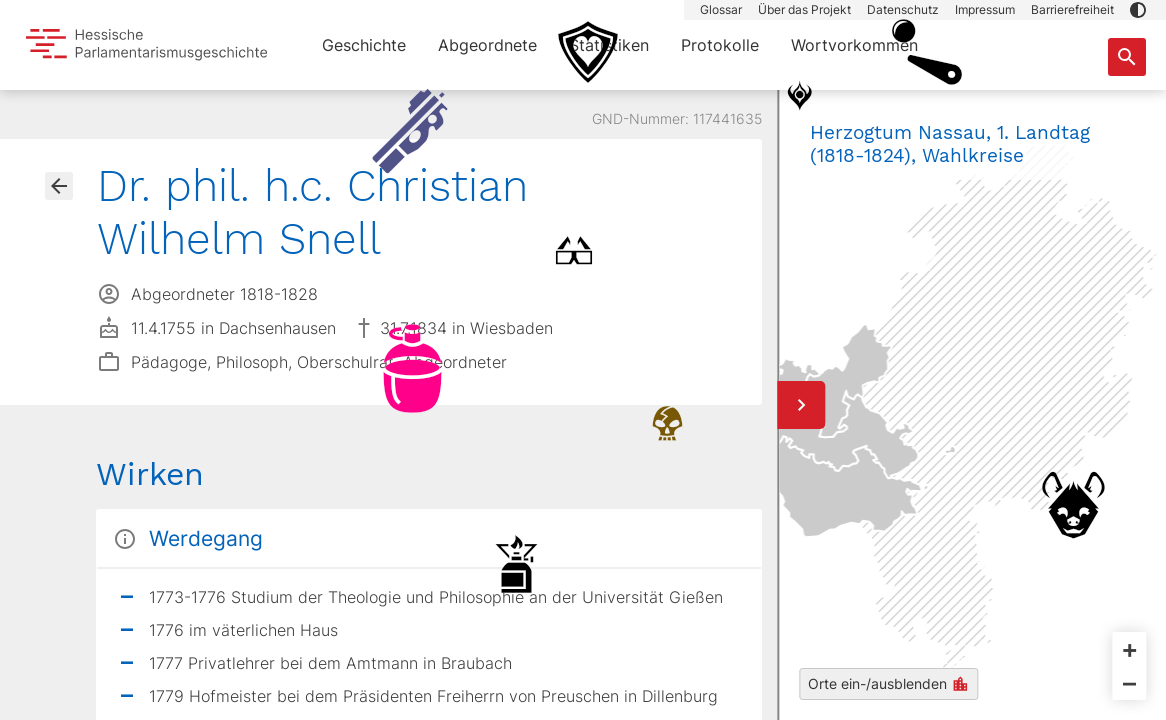 The width and height of the screenshot is (1166, 720). I want to click on activate alien fire ability or power, so click(799, 95).